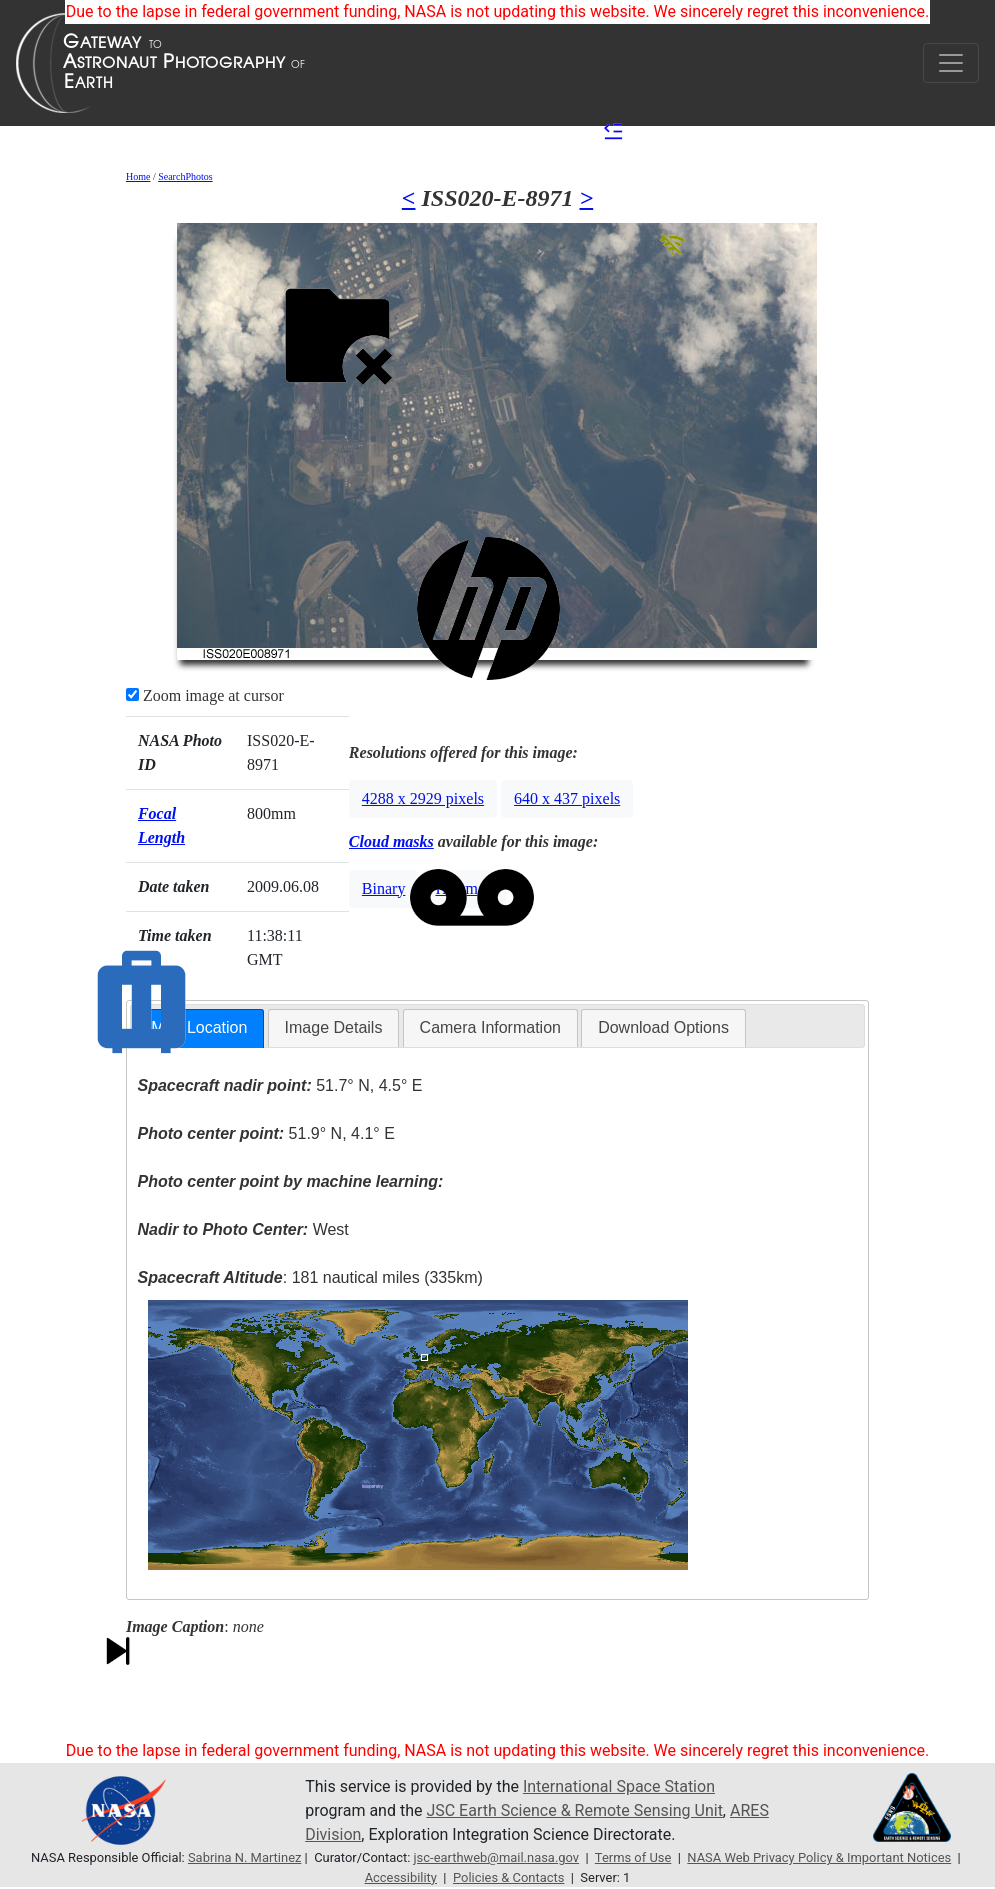  I want to click on HP brand logo, so click(488, 608).